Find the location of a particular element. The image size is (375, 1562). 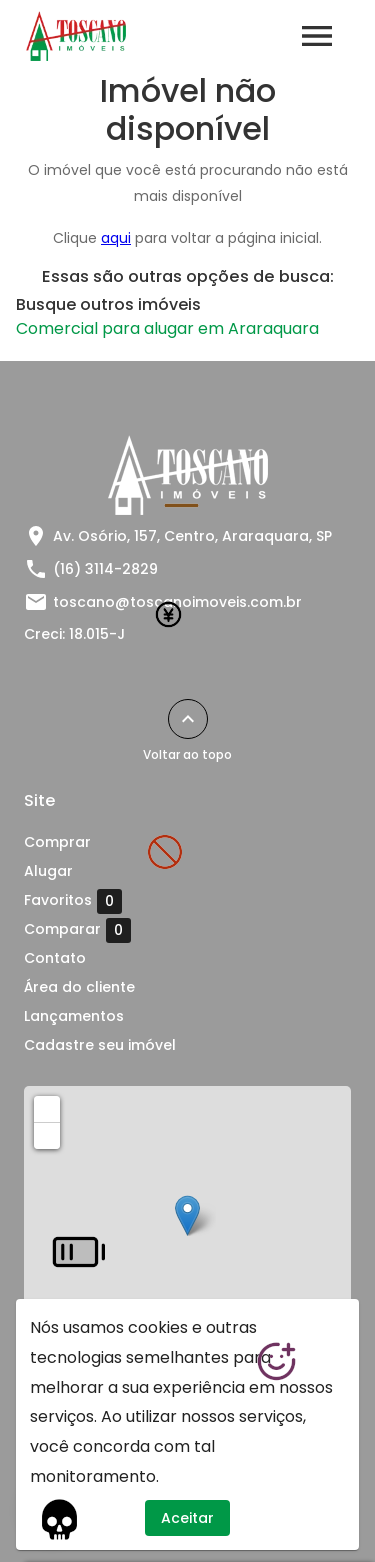

add a reaction to a message is located at coordinates (276, 1361).